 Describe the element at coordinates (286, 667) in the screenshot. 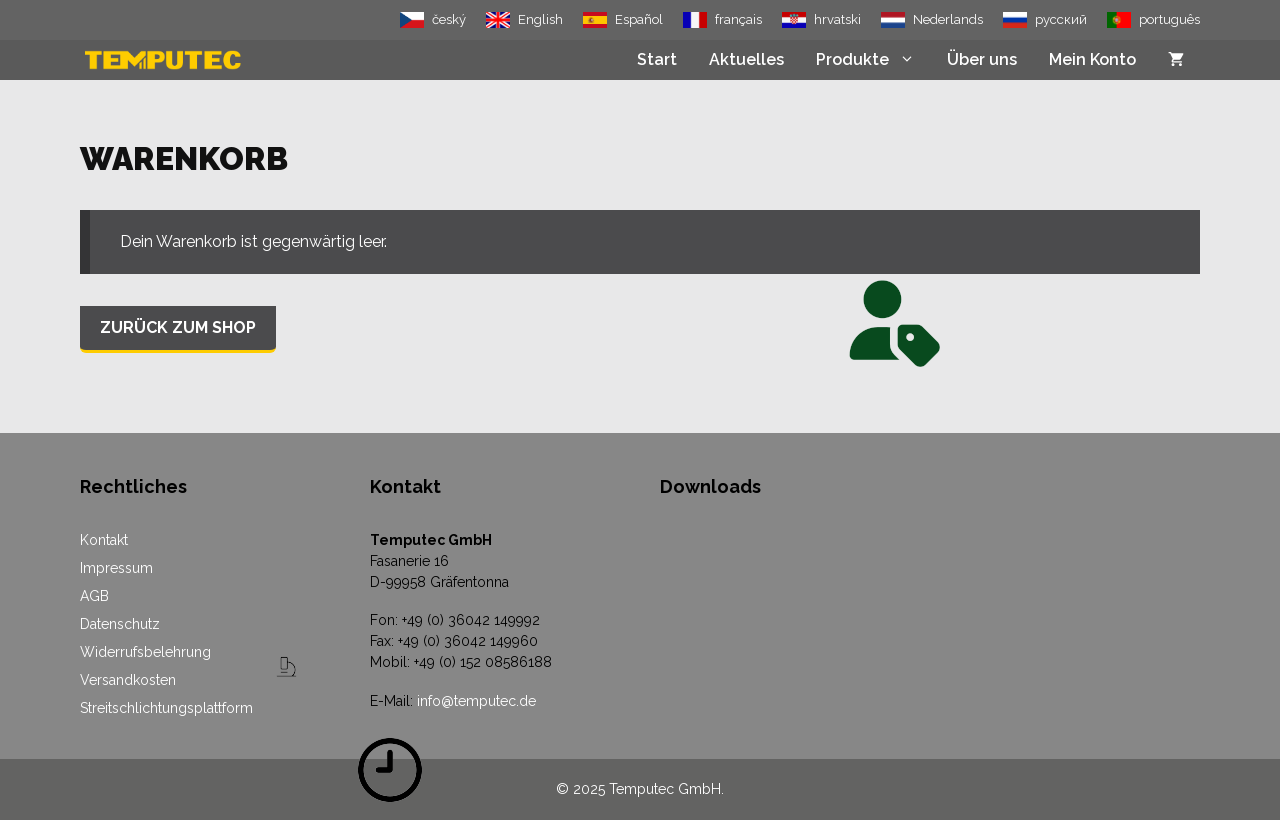

I see `access scientific or research tools` at that location.